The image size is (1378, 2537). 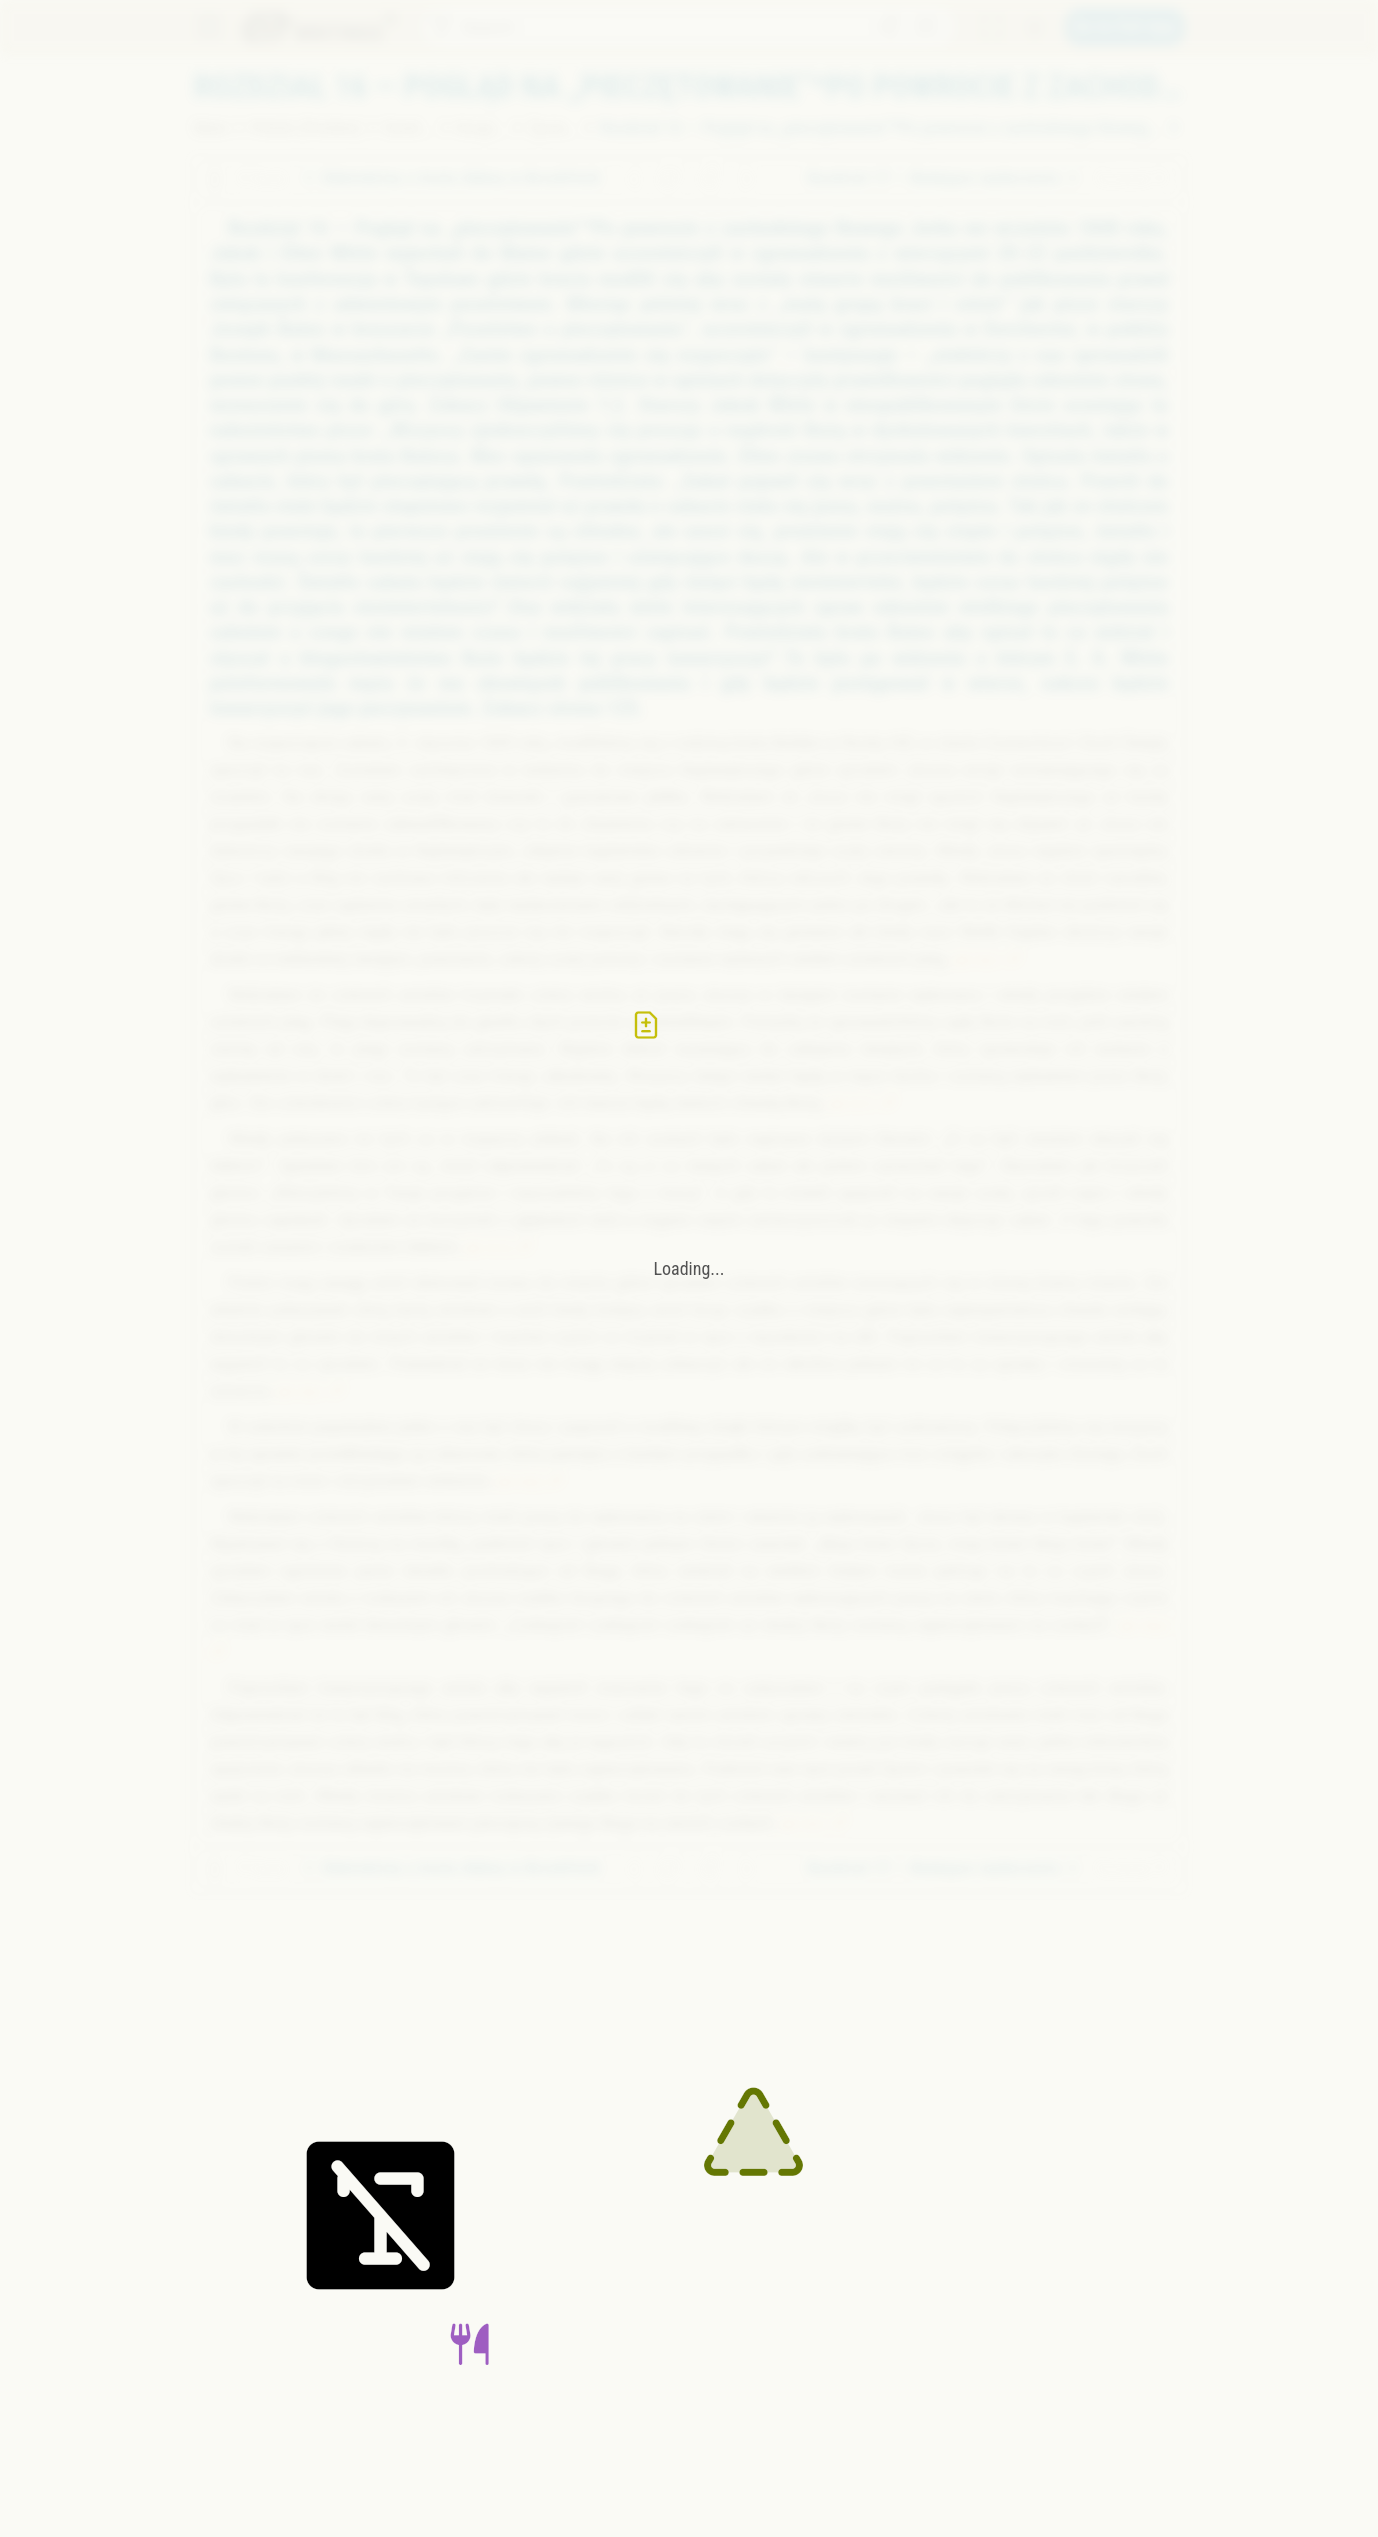 I want to click on access food and dining options, so click(x=470, y=2343).